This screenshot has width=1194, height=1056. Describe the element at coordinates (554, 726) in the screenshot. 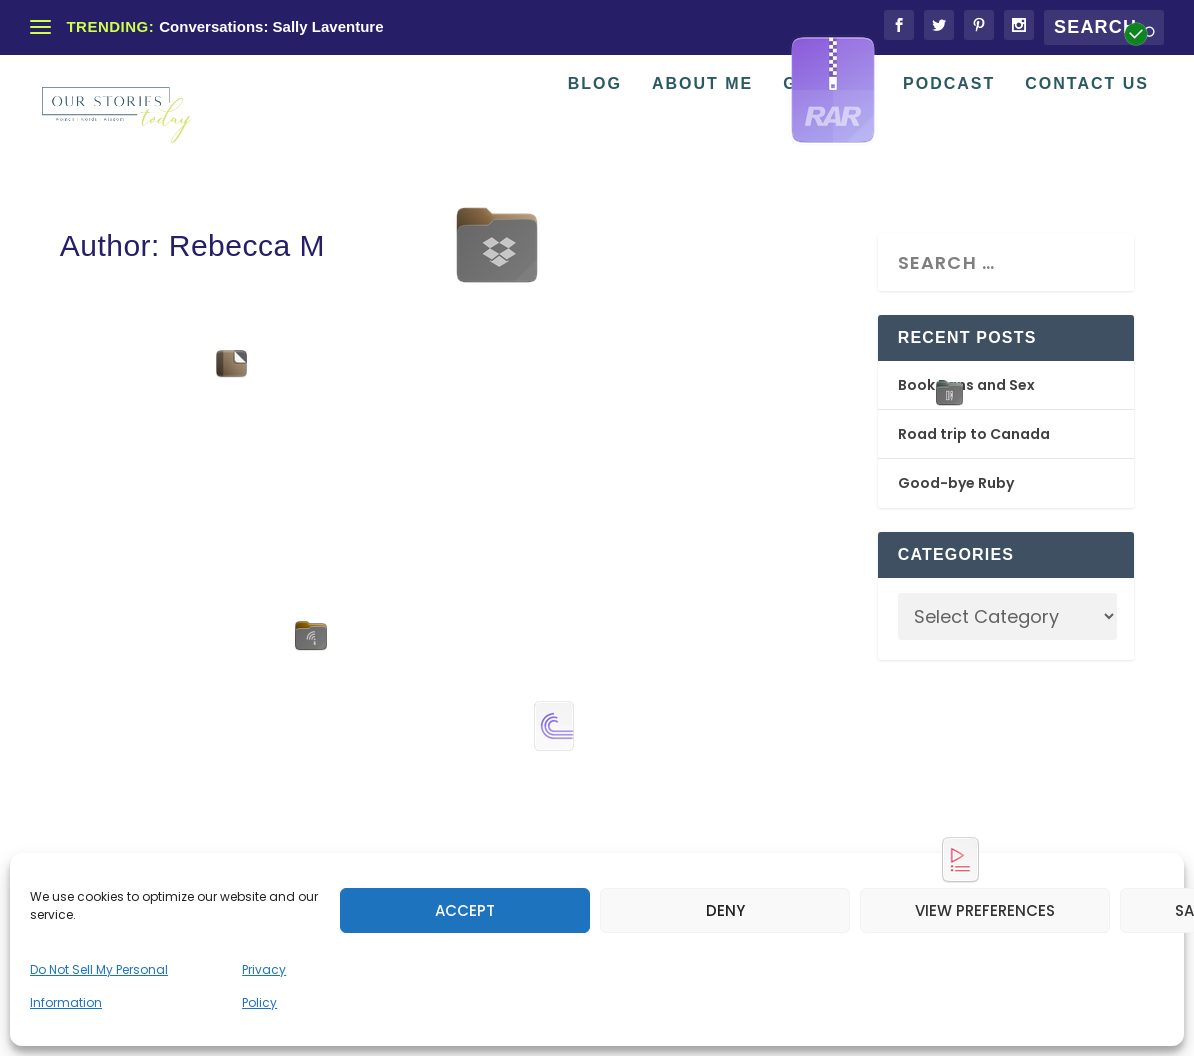

I see `a bittorrent torrent file` at that location.